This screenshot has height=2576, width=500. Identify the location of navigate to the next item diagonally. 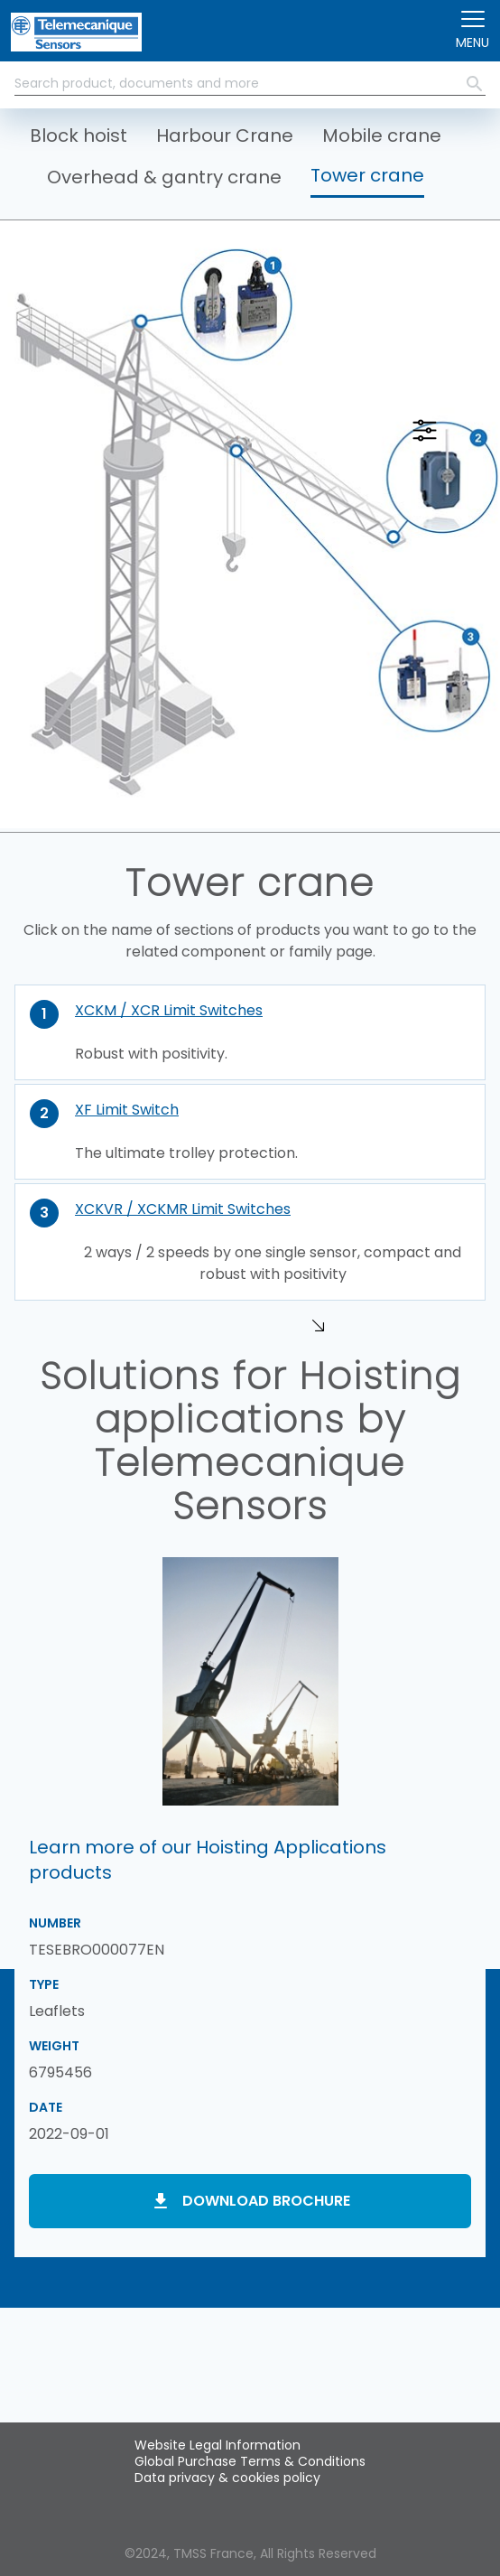
(318, 1325).